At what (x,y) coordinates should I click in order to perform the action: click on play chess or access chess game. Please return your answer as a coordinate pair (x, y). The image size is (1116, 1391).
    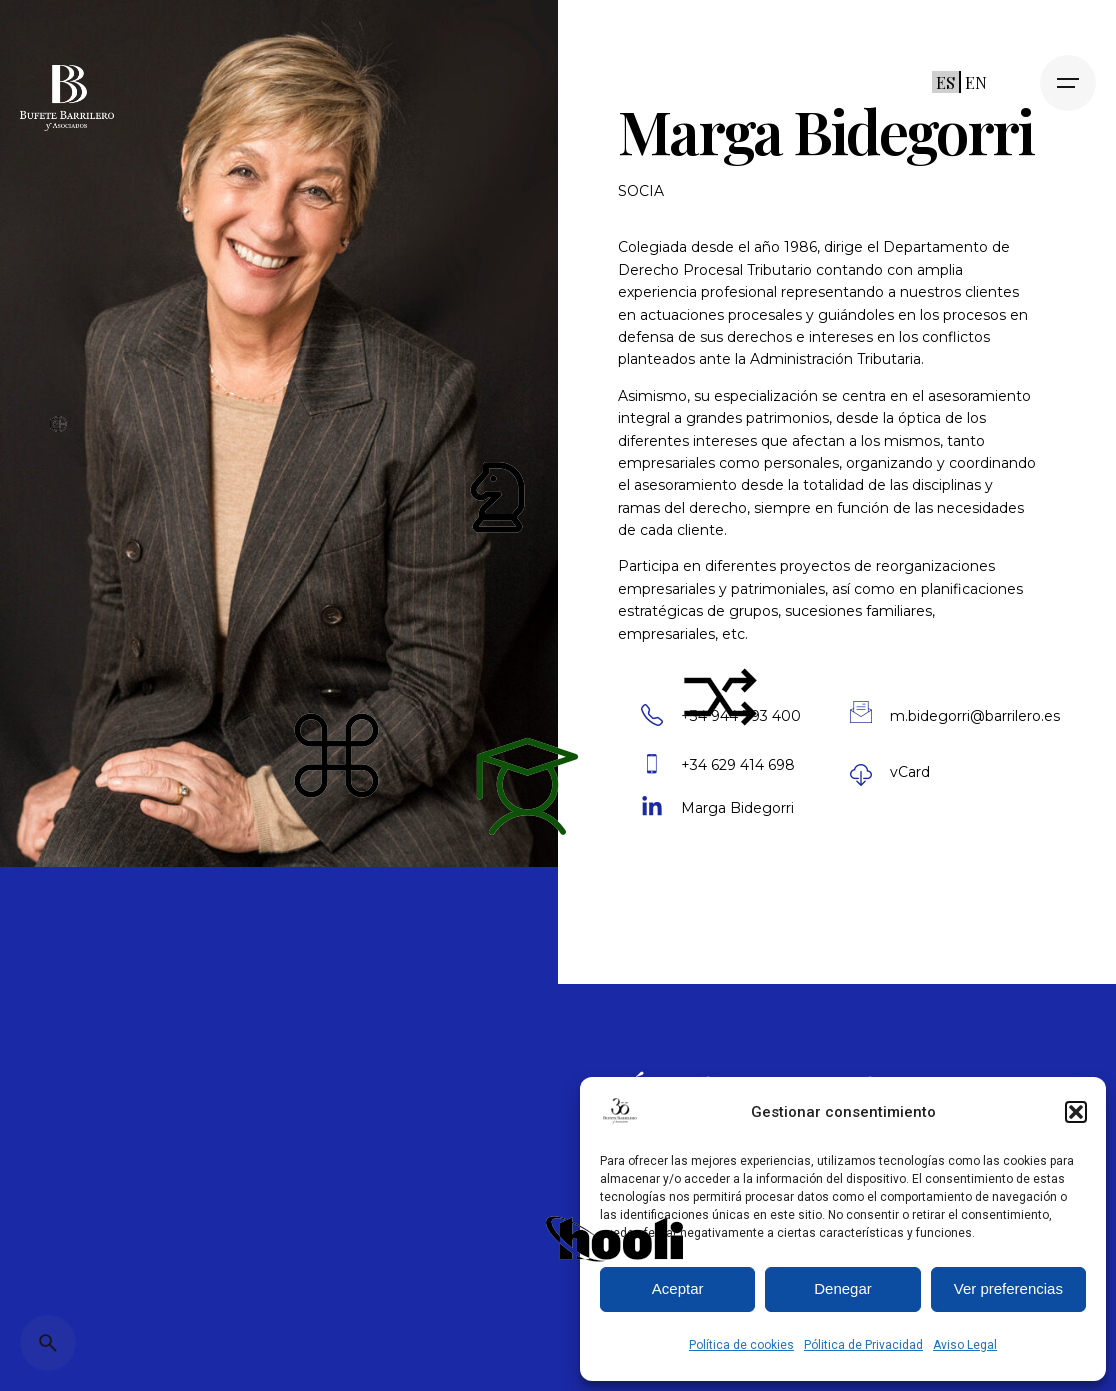
    Looking at the image, I should click on (497, 499).